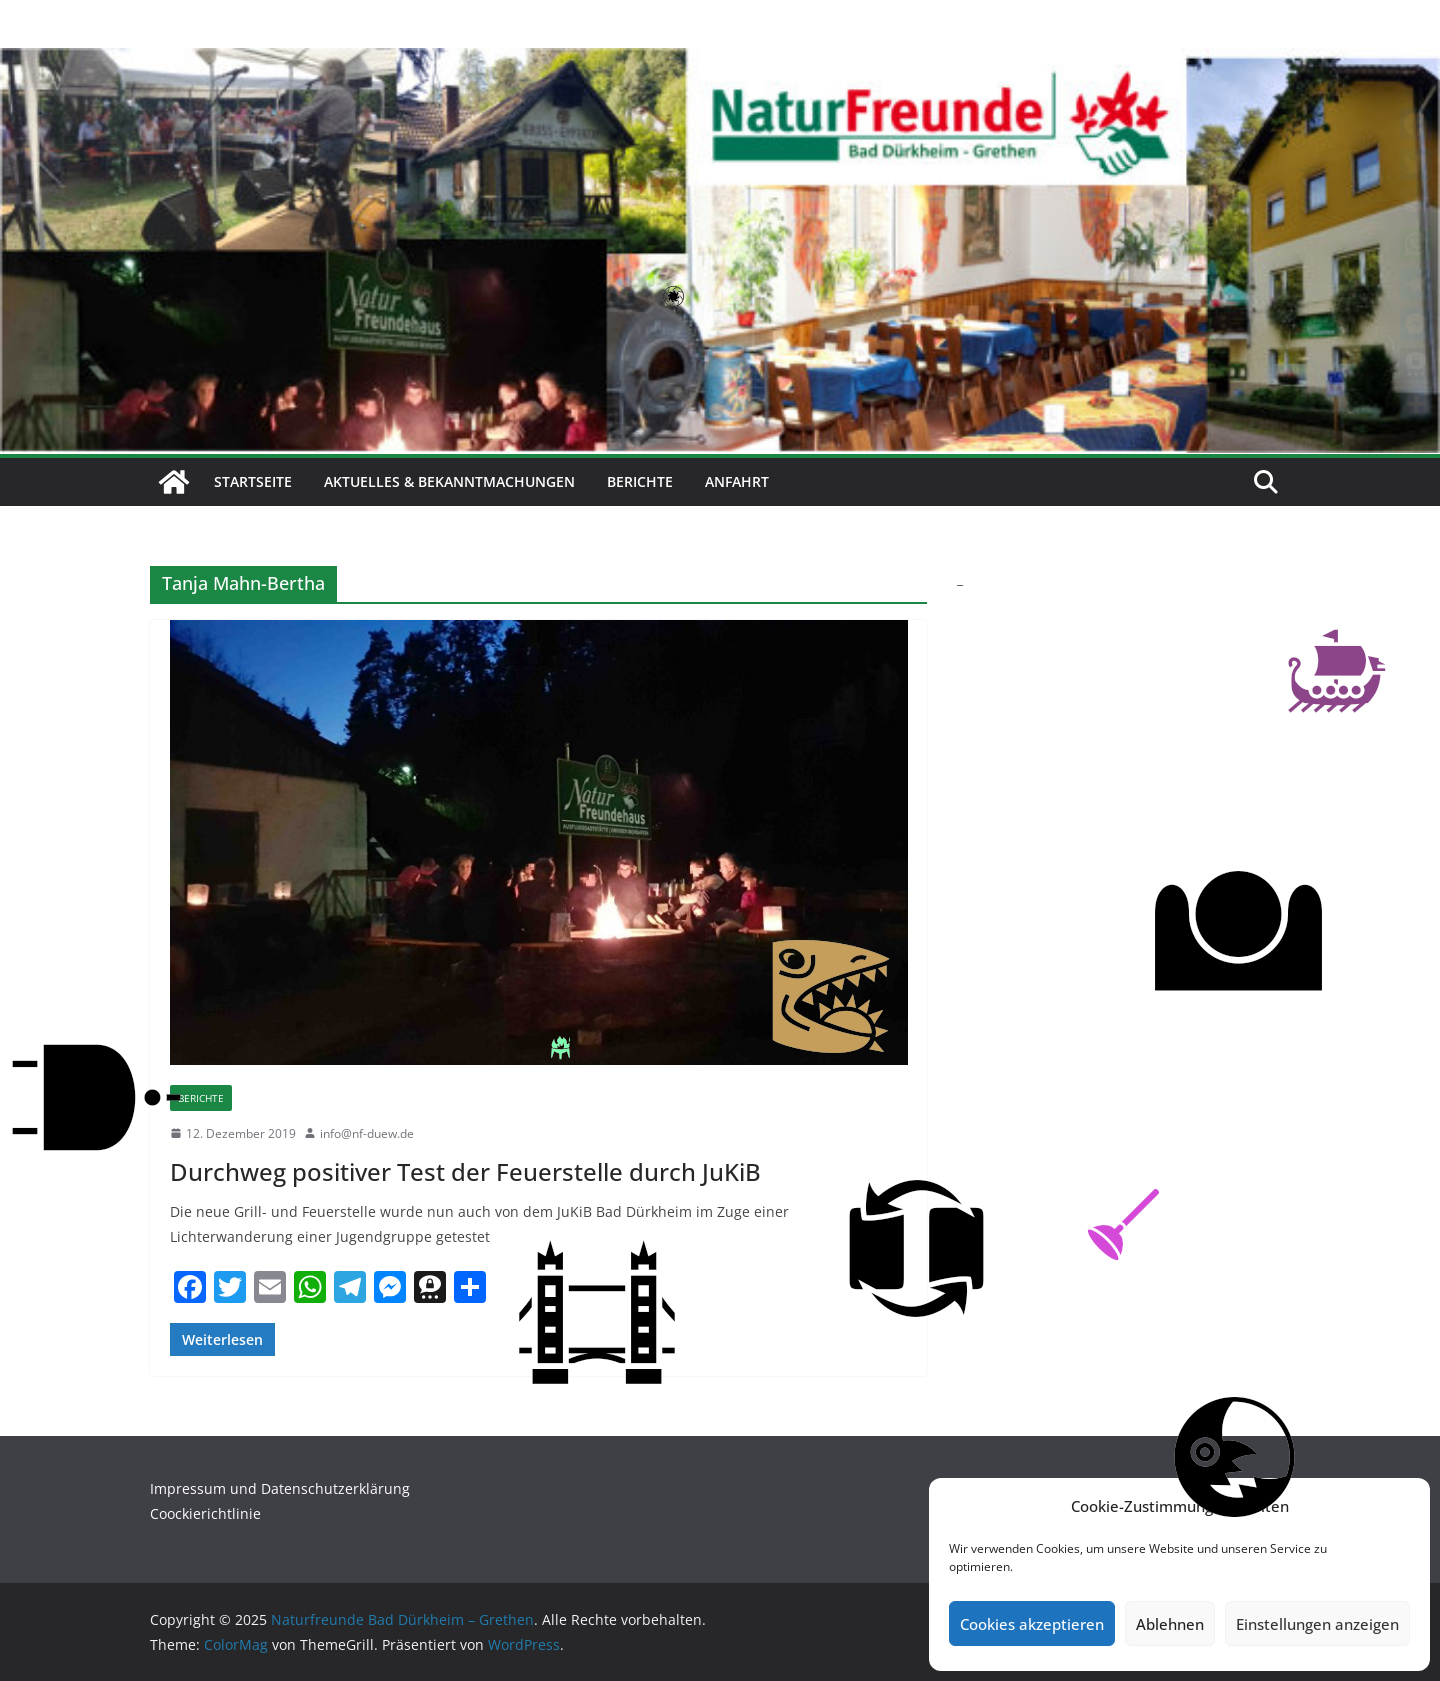 This screenshot has height=1681, width=1440. What do you see at coordinates (673, 296) in the screenshot?
I see `camera aperture or shutter control` at bounding box center [673, 296].